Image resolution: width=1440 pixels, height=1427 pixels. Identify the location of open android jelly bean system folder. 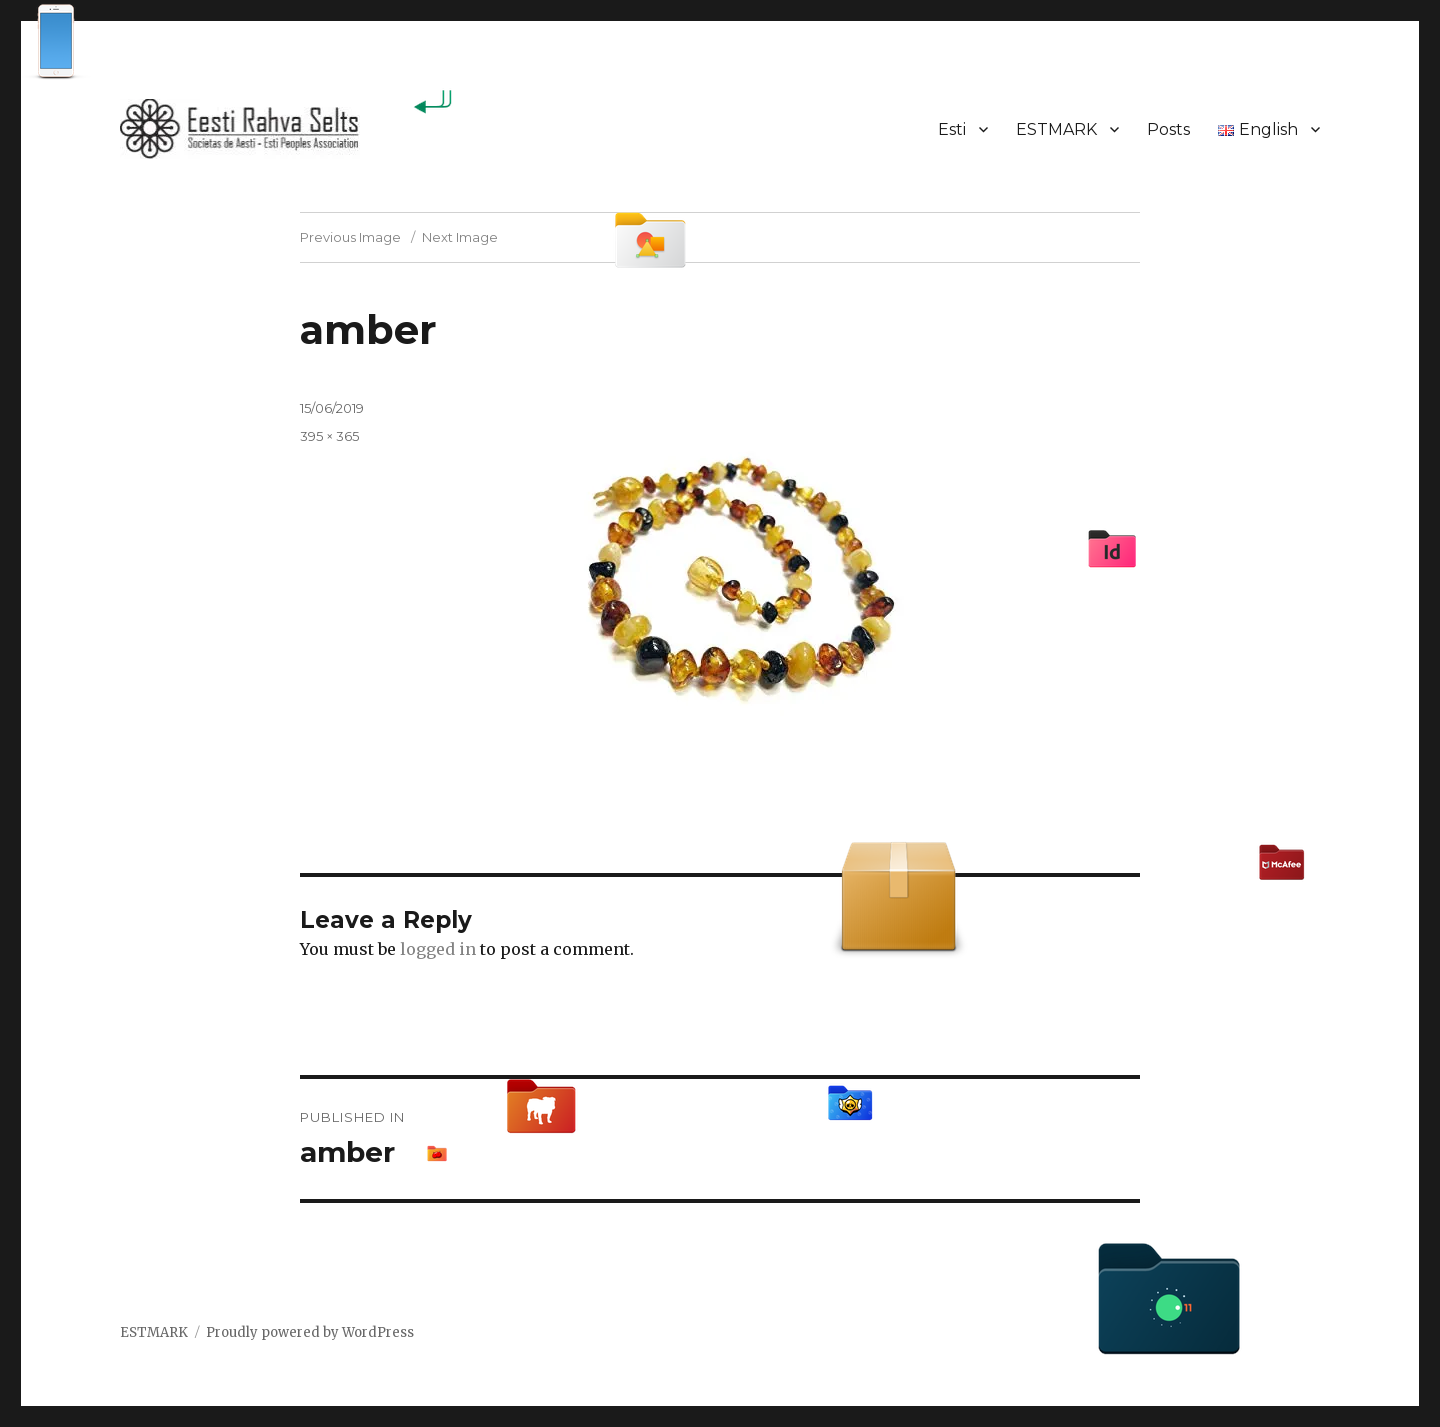
(437, 1154).